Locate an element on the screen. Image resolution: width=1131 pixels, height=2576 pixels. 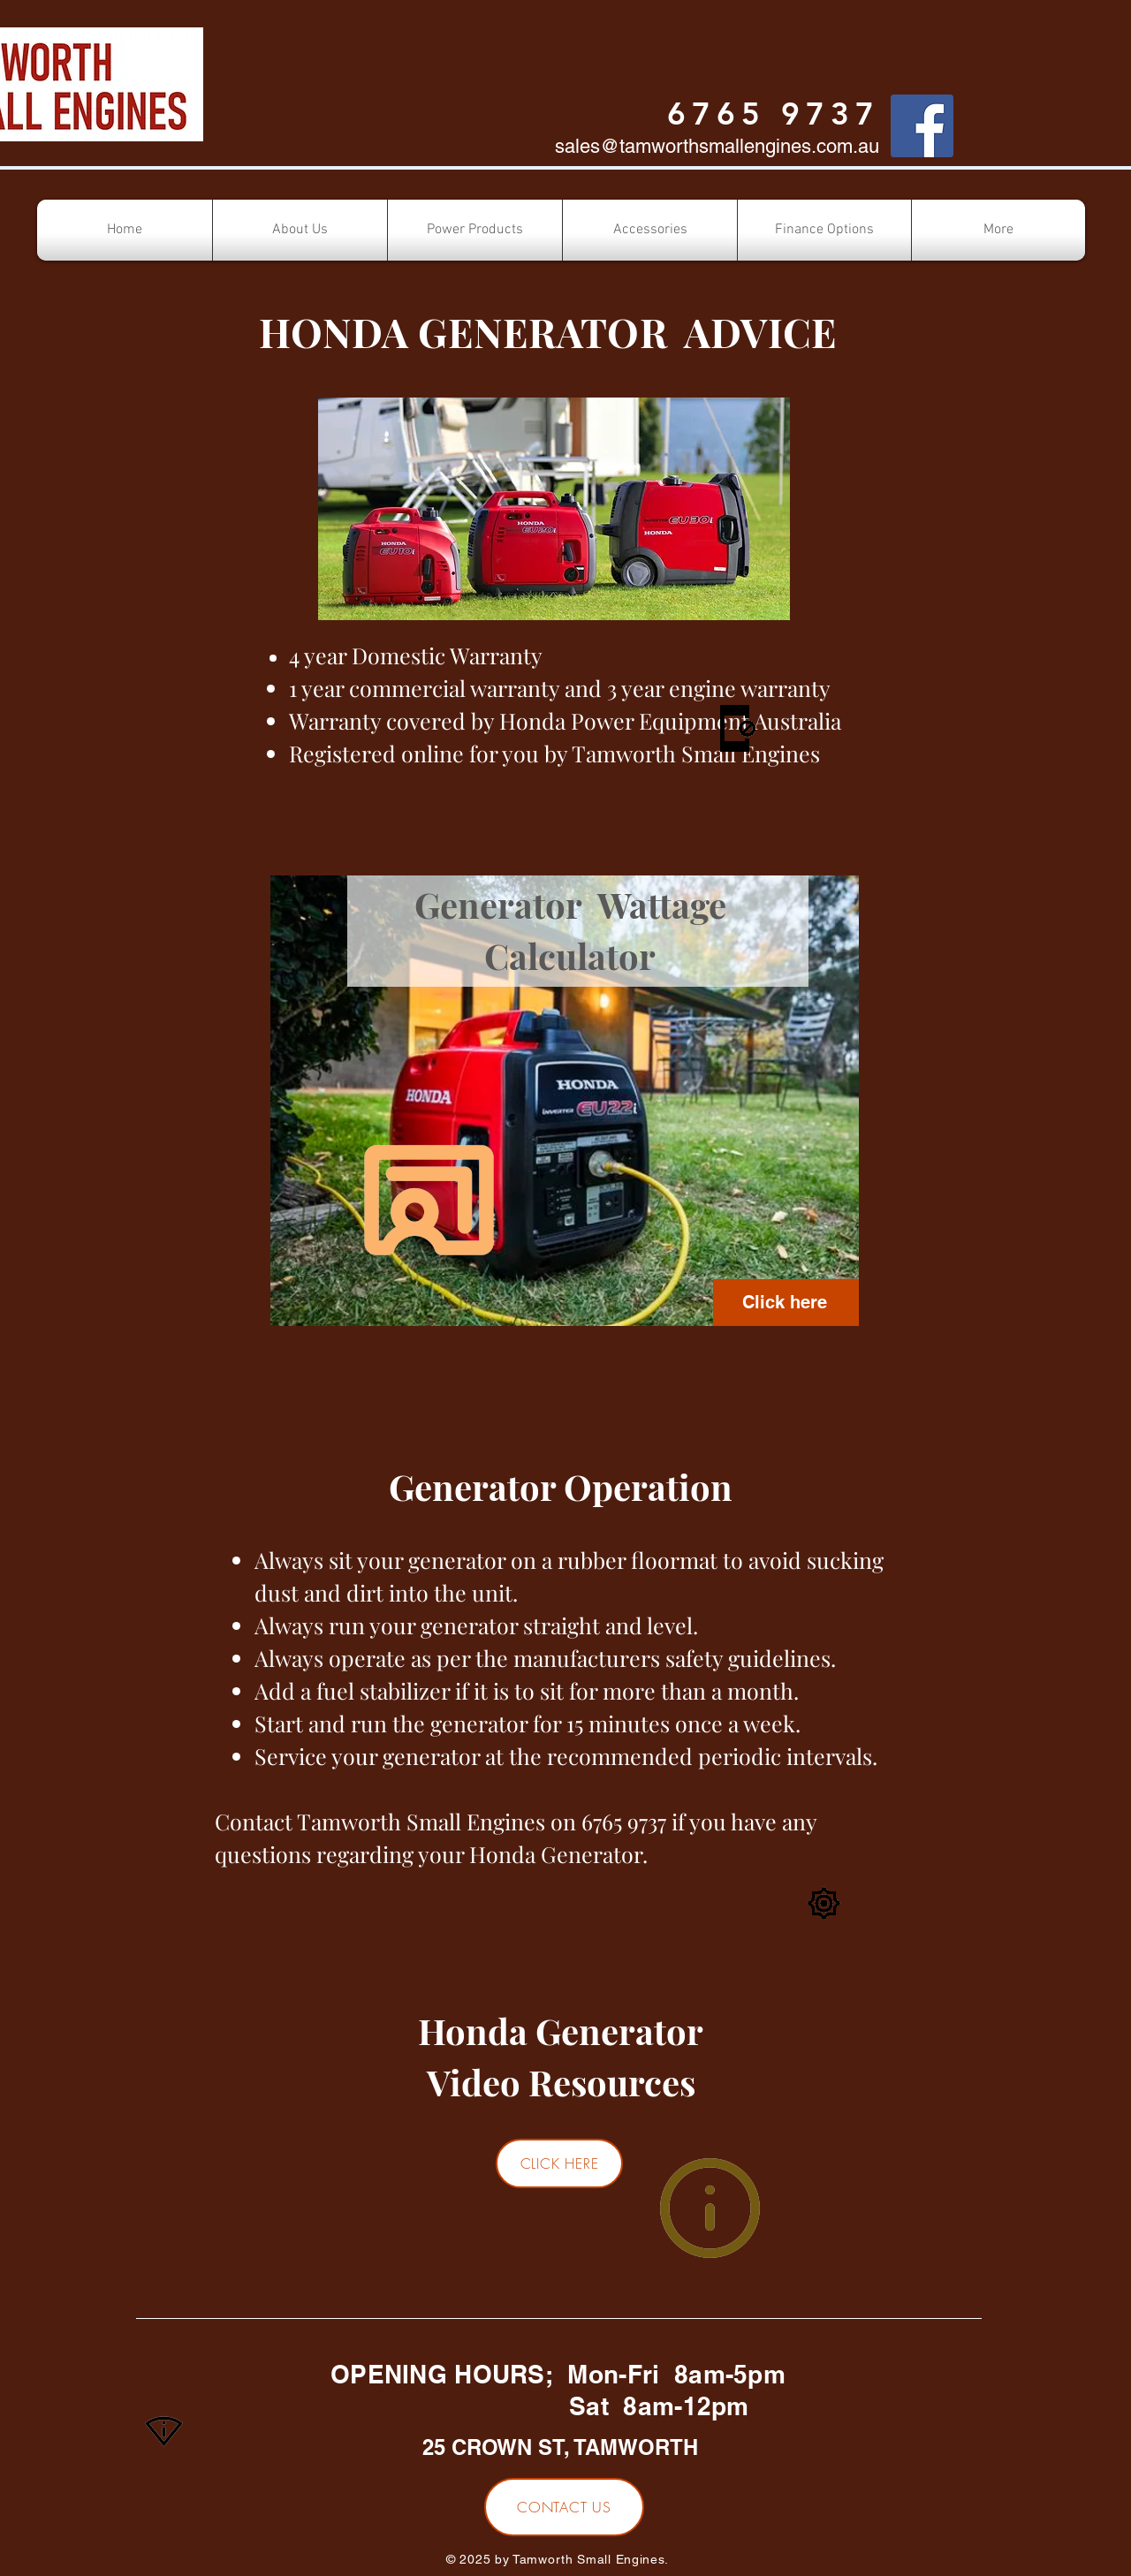
increase screen brightness is located at coordinates (824, 1903).